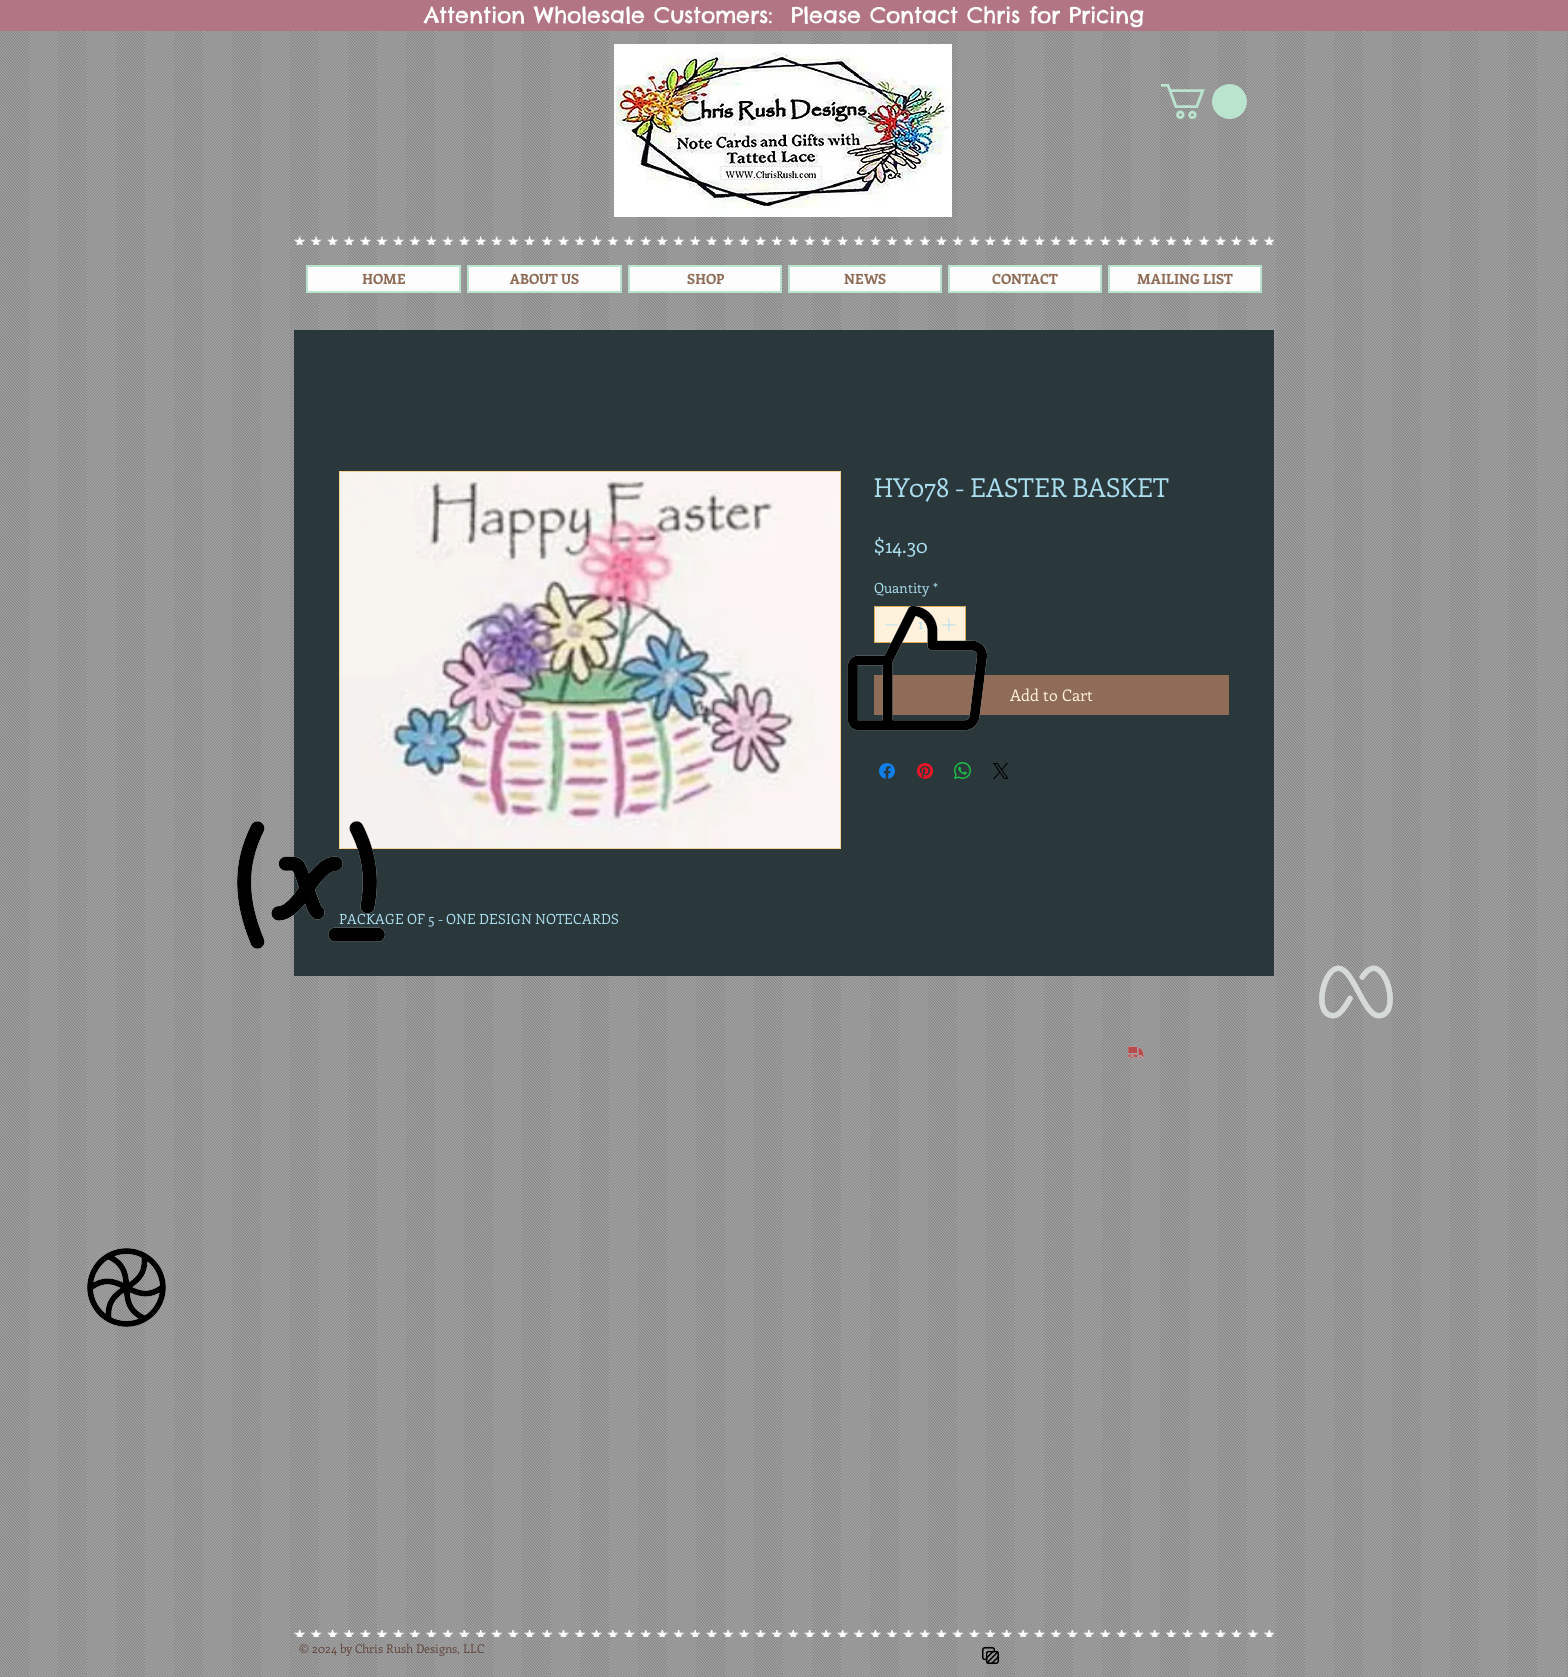 Image resolution: width=1568 pixels, height=1677 pixels. I want to click on like or approve content, so click(917, 675).